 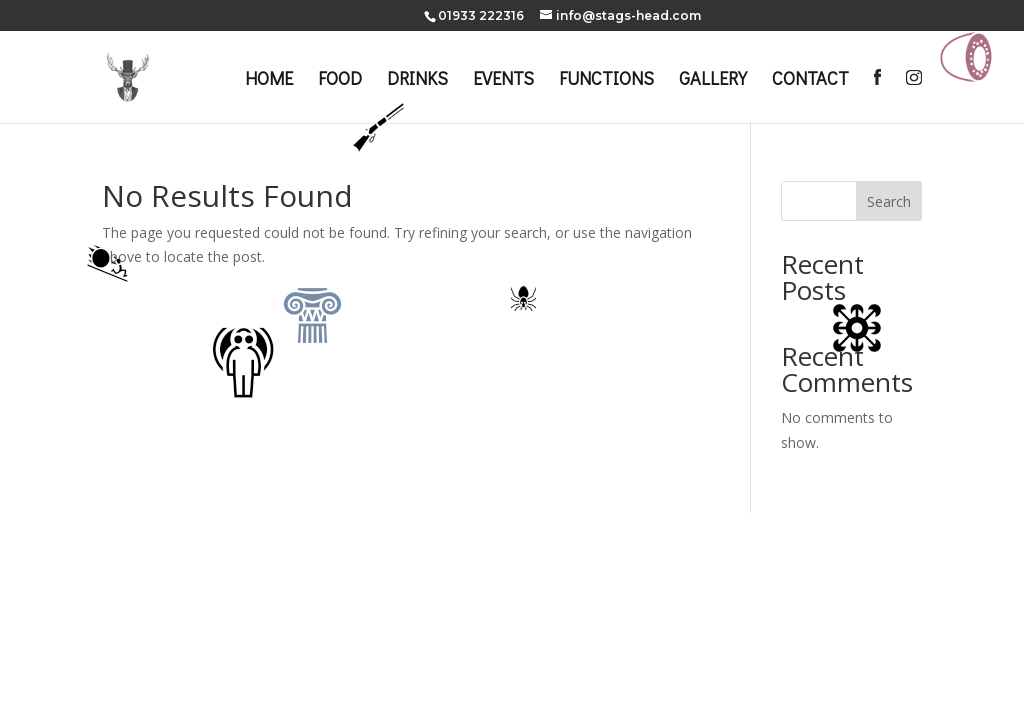 I want to click on expand or distribute content in all directions, so click(x=857, y=328).